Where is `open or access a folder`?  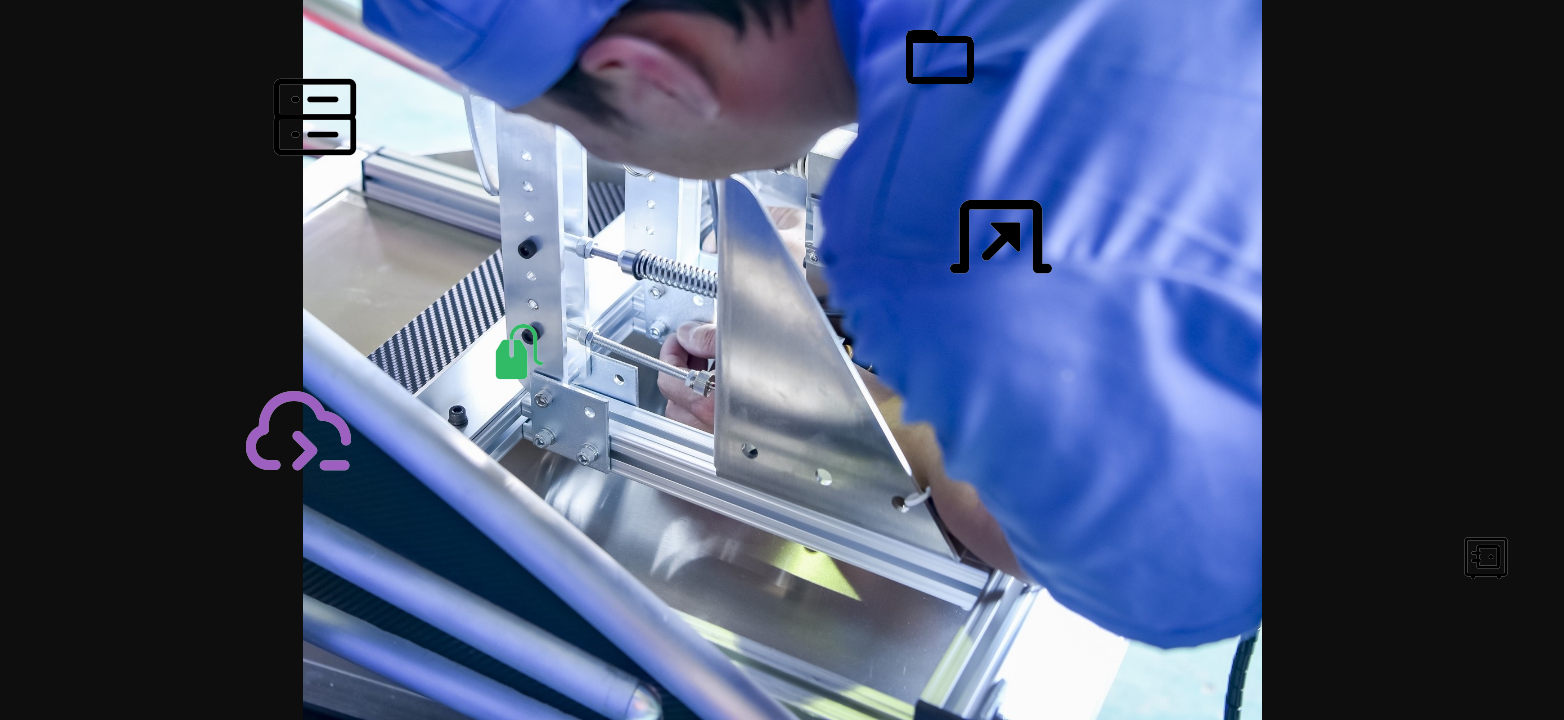
open or access a folder is located at coordinates (940, 57).